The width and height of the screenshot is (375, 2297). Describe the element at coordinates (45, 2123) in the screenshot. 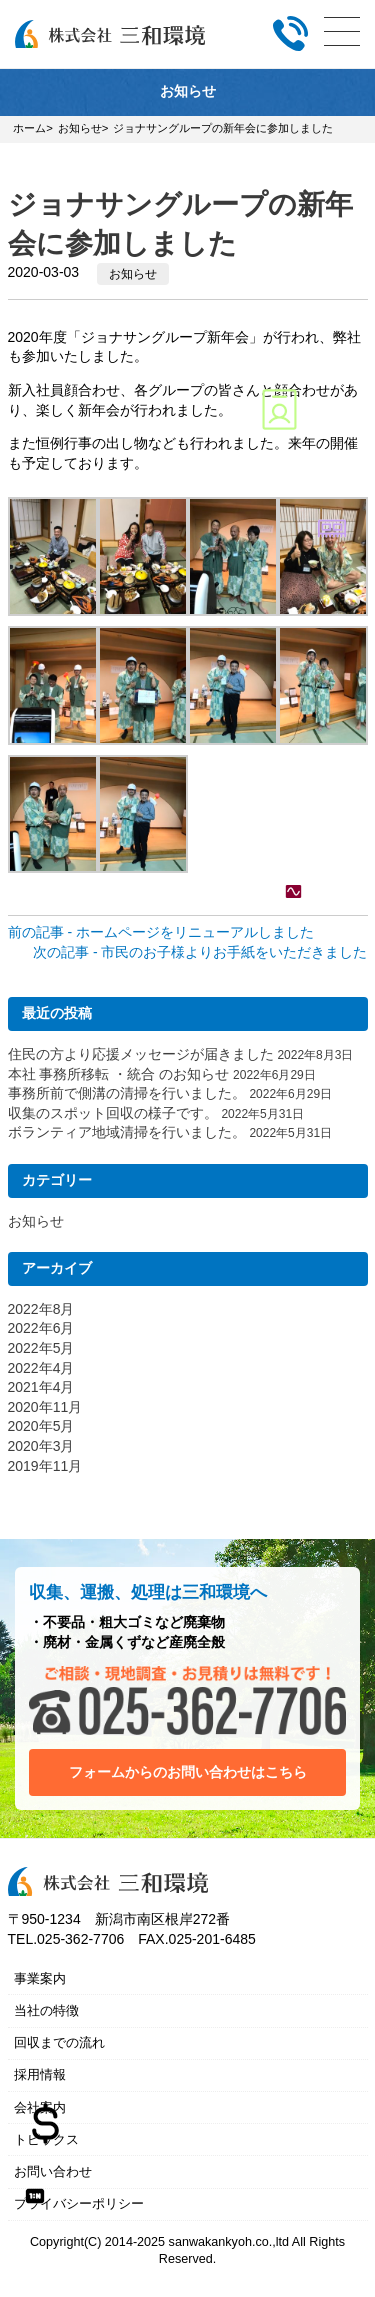

I see `view account balance or financial information` at that location.